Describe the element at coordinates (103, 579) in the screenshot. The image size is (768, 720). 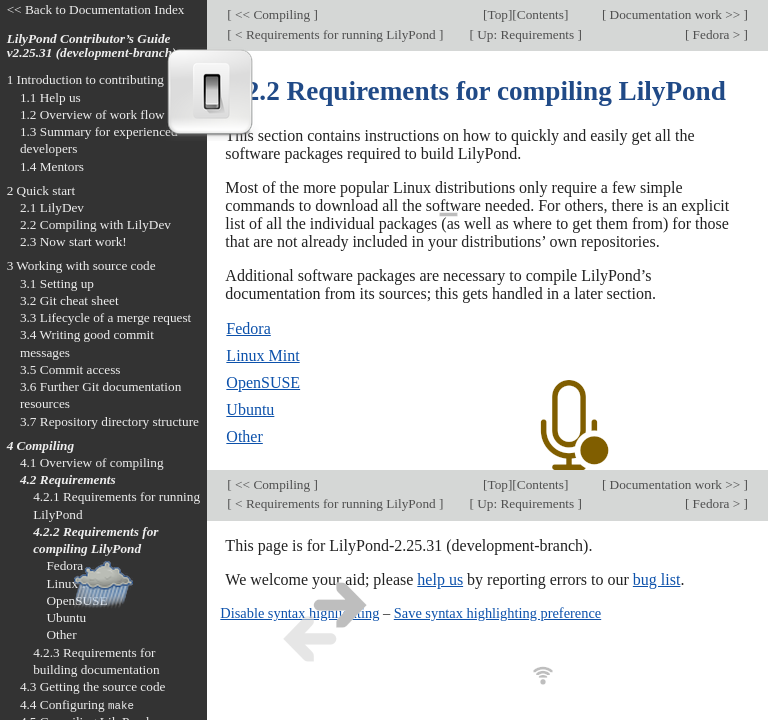
I see `indicates rainy weather conditions` at that location.